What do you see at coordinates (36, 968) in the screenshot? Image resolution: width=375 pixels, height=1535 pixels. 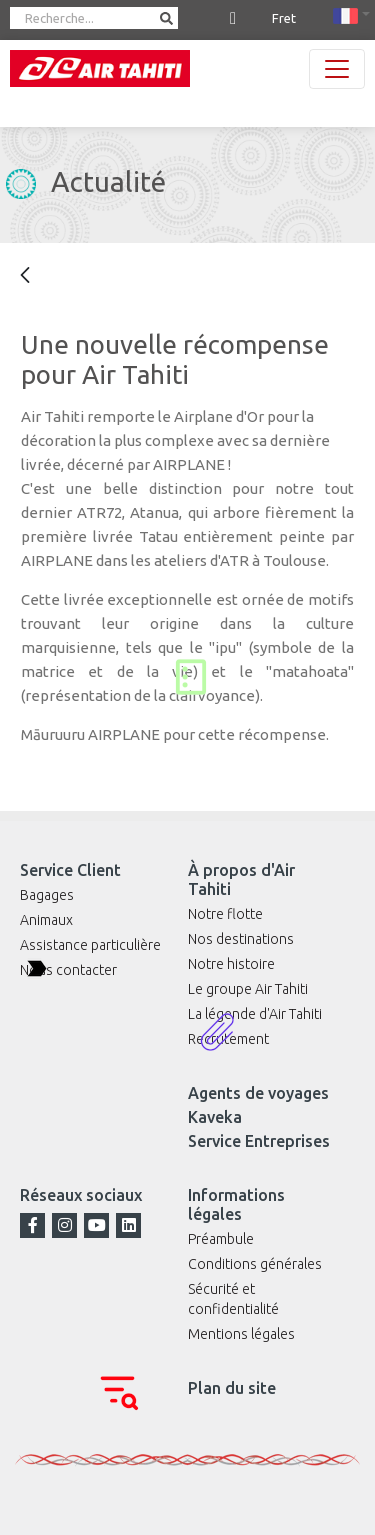 I see `mark message as important` at bounding box center [36, 968].